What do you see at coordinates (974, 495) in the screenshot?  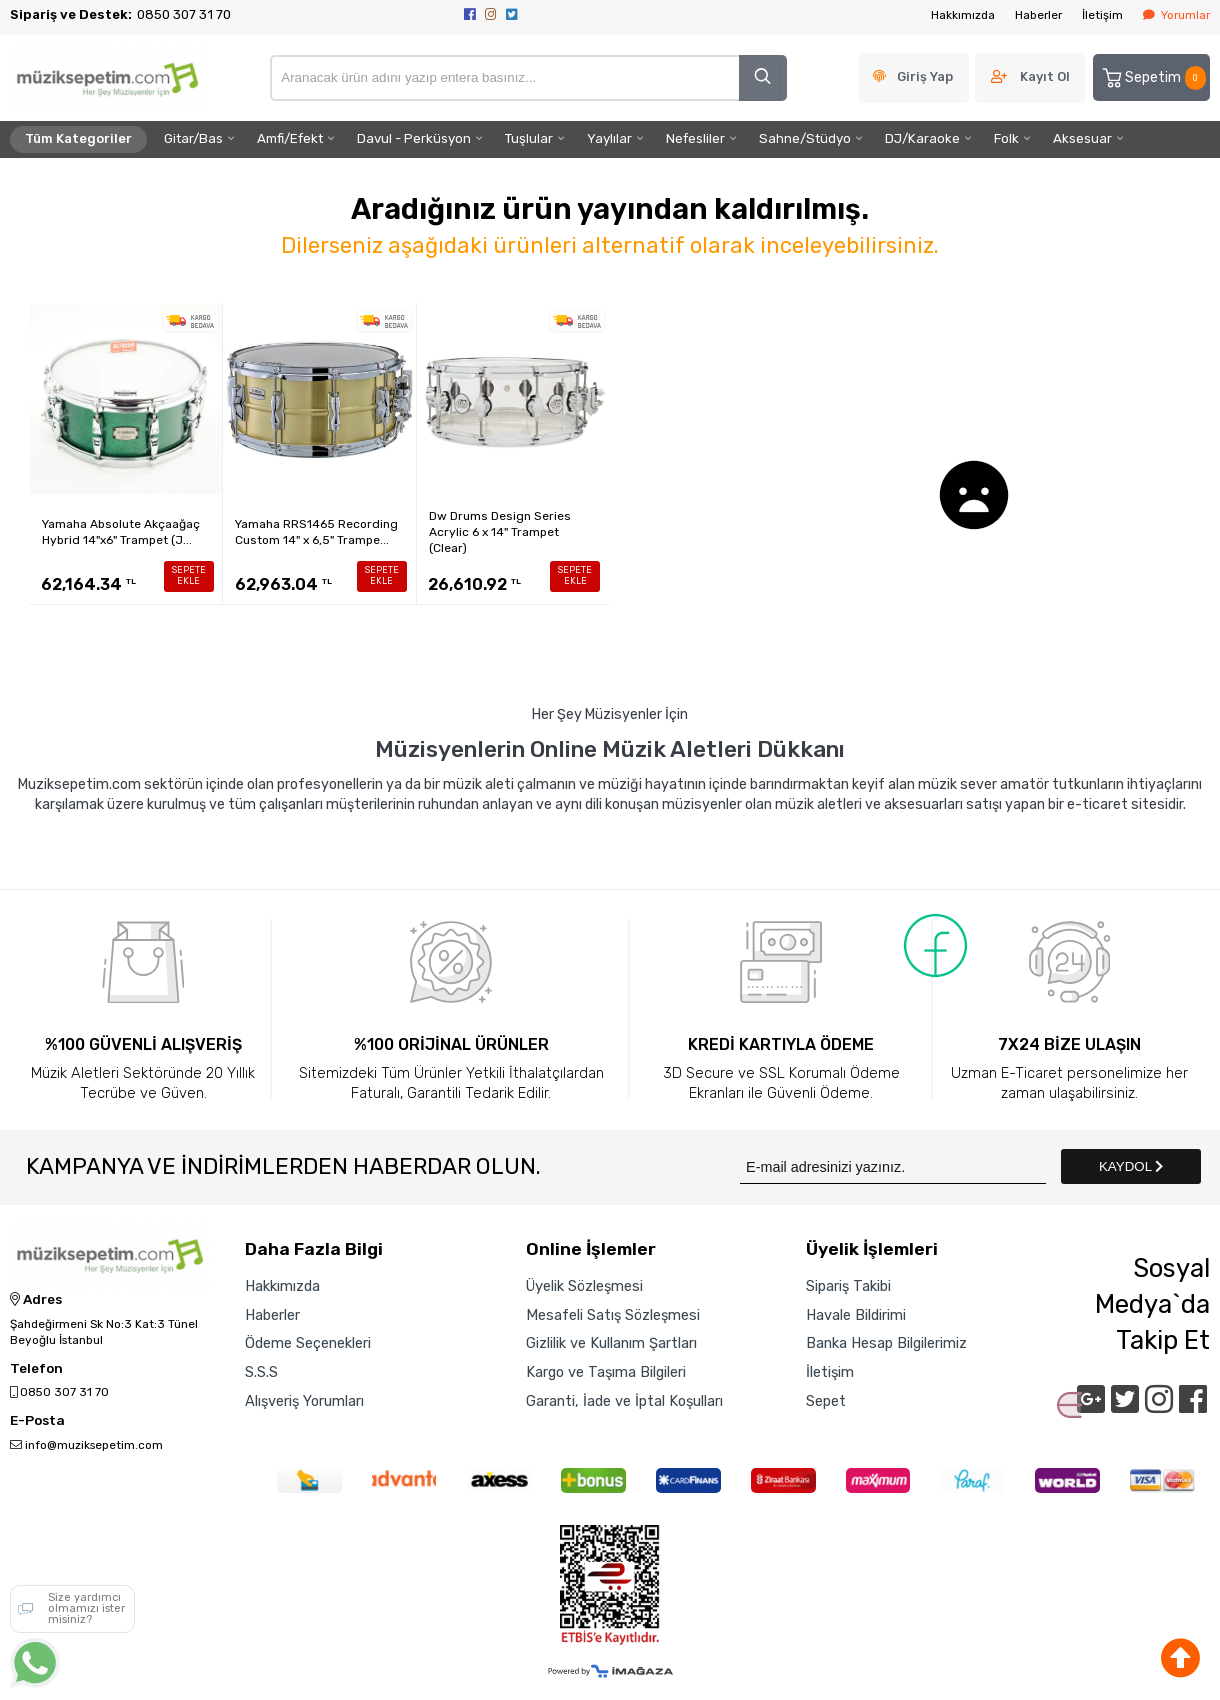 I see `leave negative feedback or reaction` at bounding box center [974, 495].